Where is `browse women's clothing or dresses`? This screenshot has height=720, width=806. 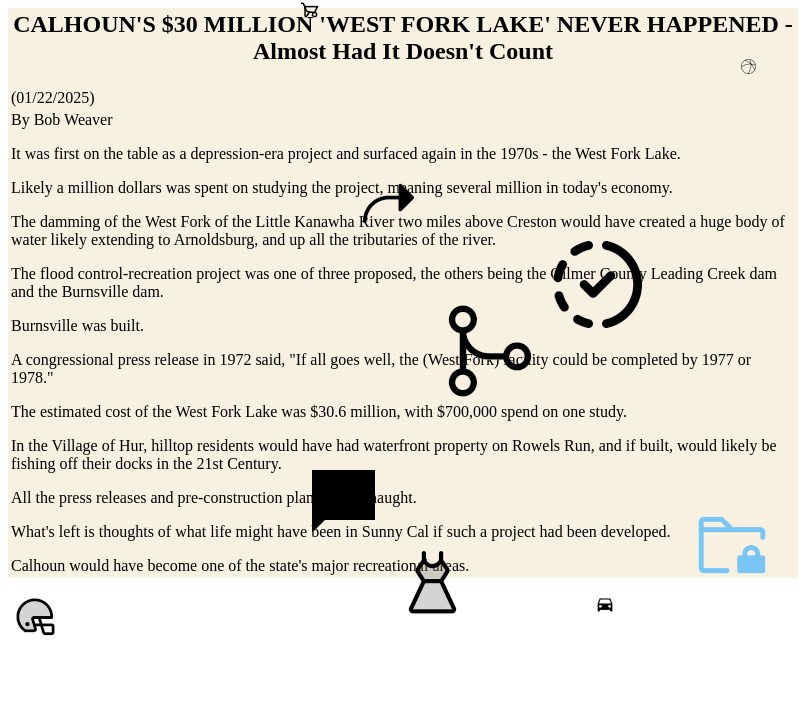 browse women's clothing or dresses is located at coordinates (432, 585).